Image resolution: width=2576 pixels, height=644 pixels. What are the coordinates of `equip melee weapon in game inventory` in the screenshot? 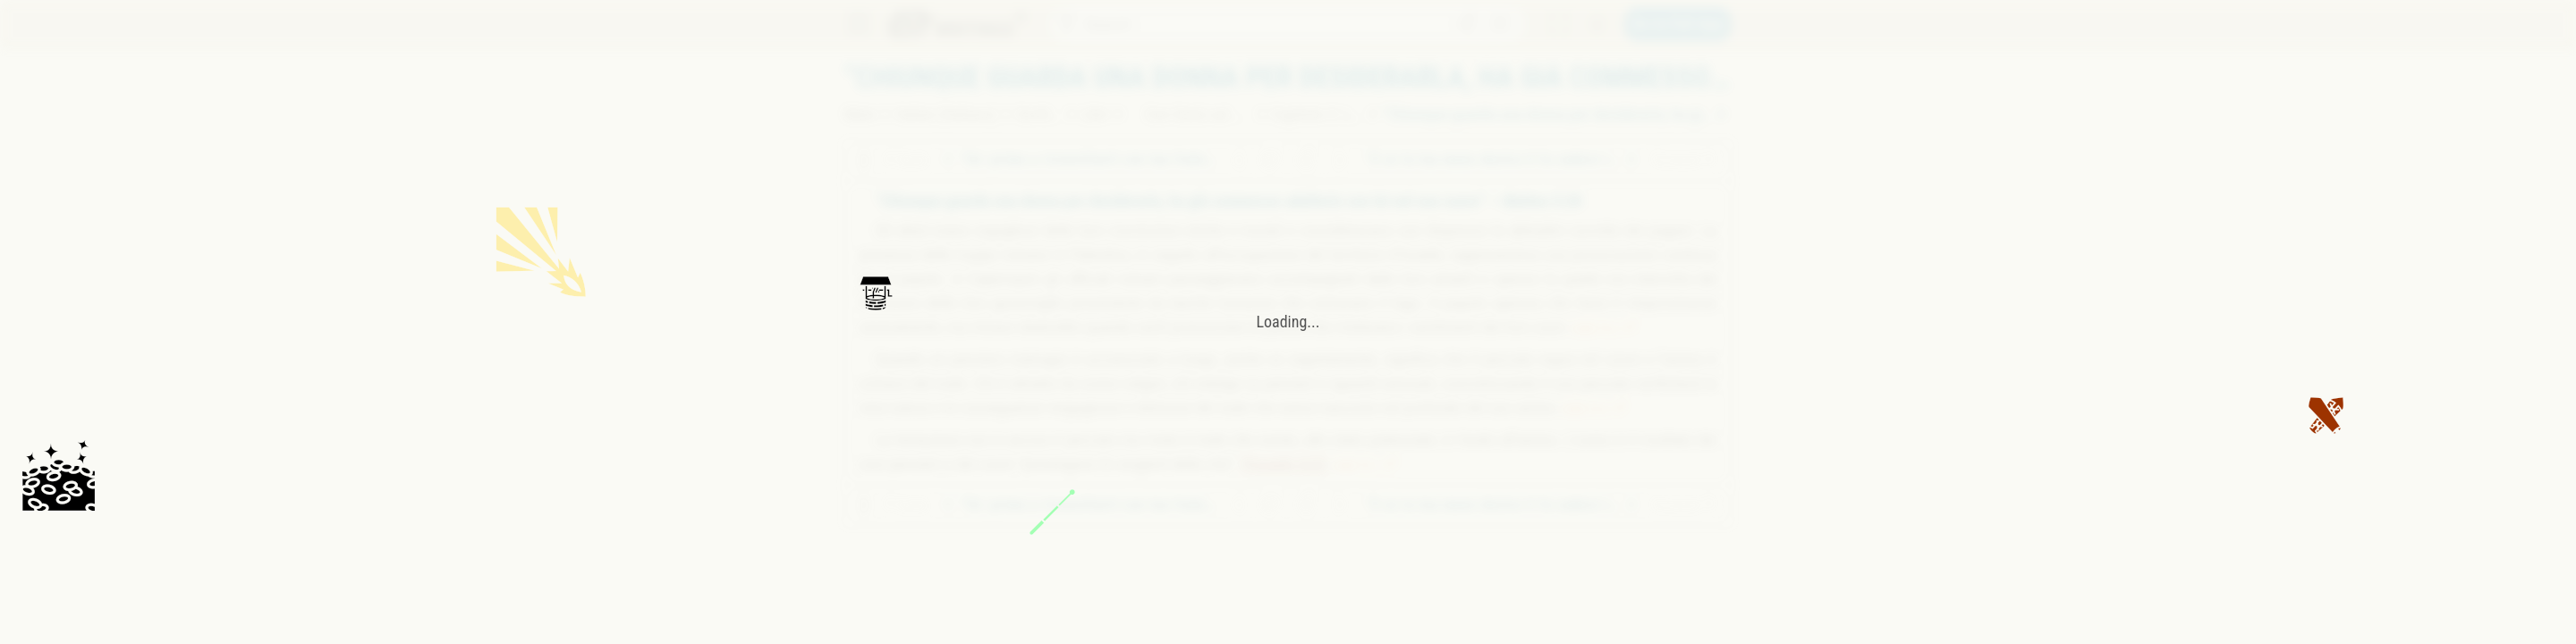 It's located at (1052, 512).